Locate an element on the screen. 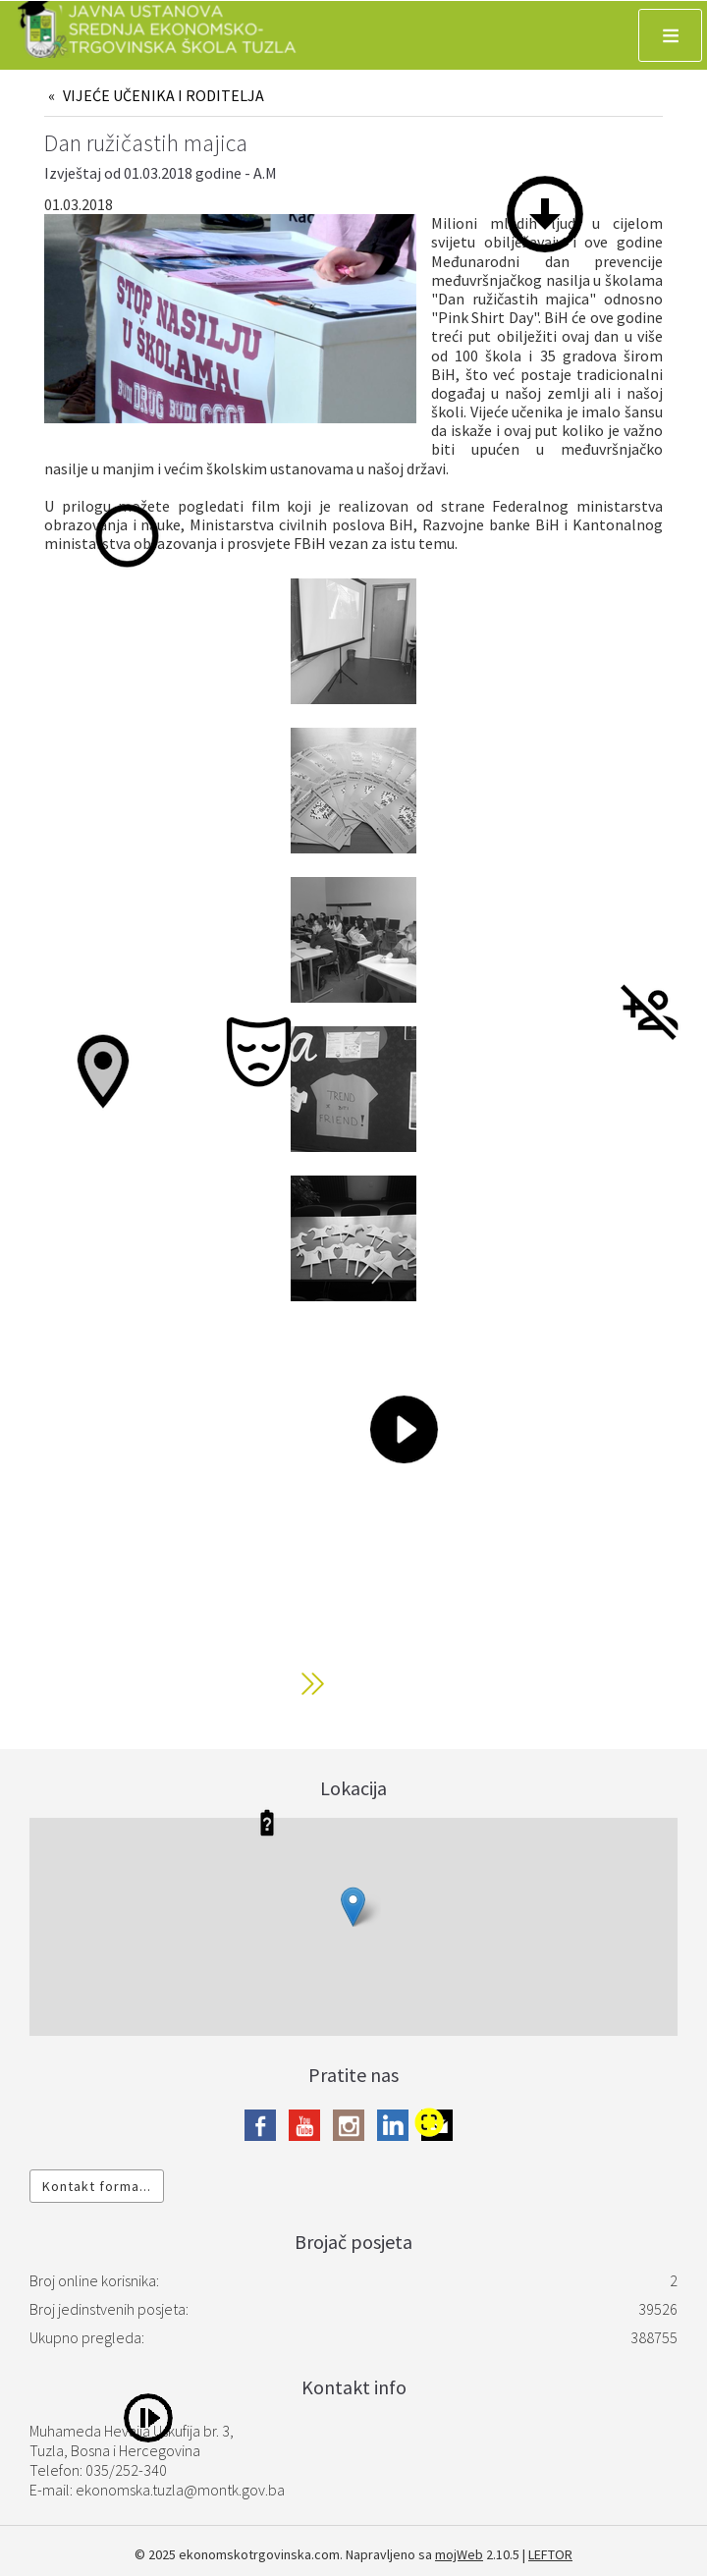 The height and width of the screenshot is (2576, 707). unselected radio button option is located at coordinates (127, 535).